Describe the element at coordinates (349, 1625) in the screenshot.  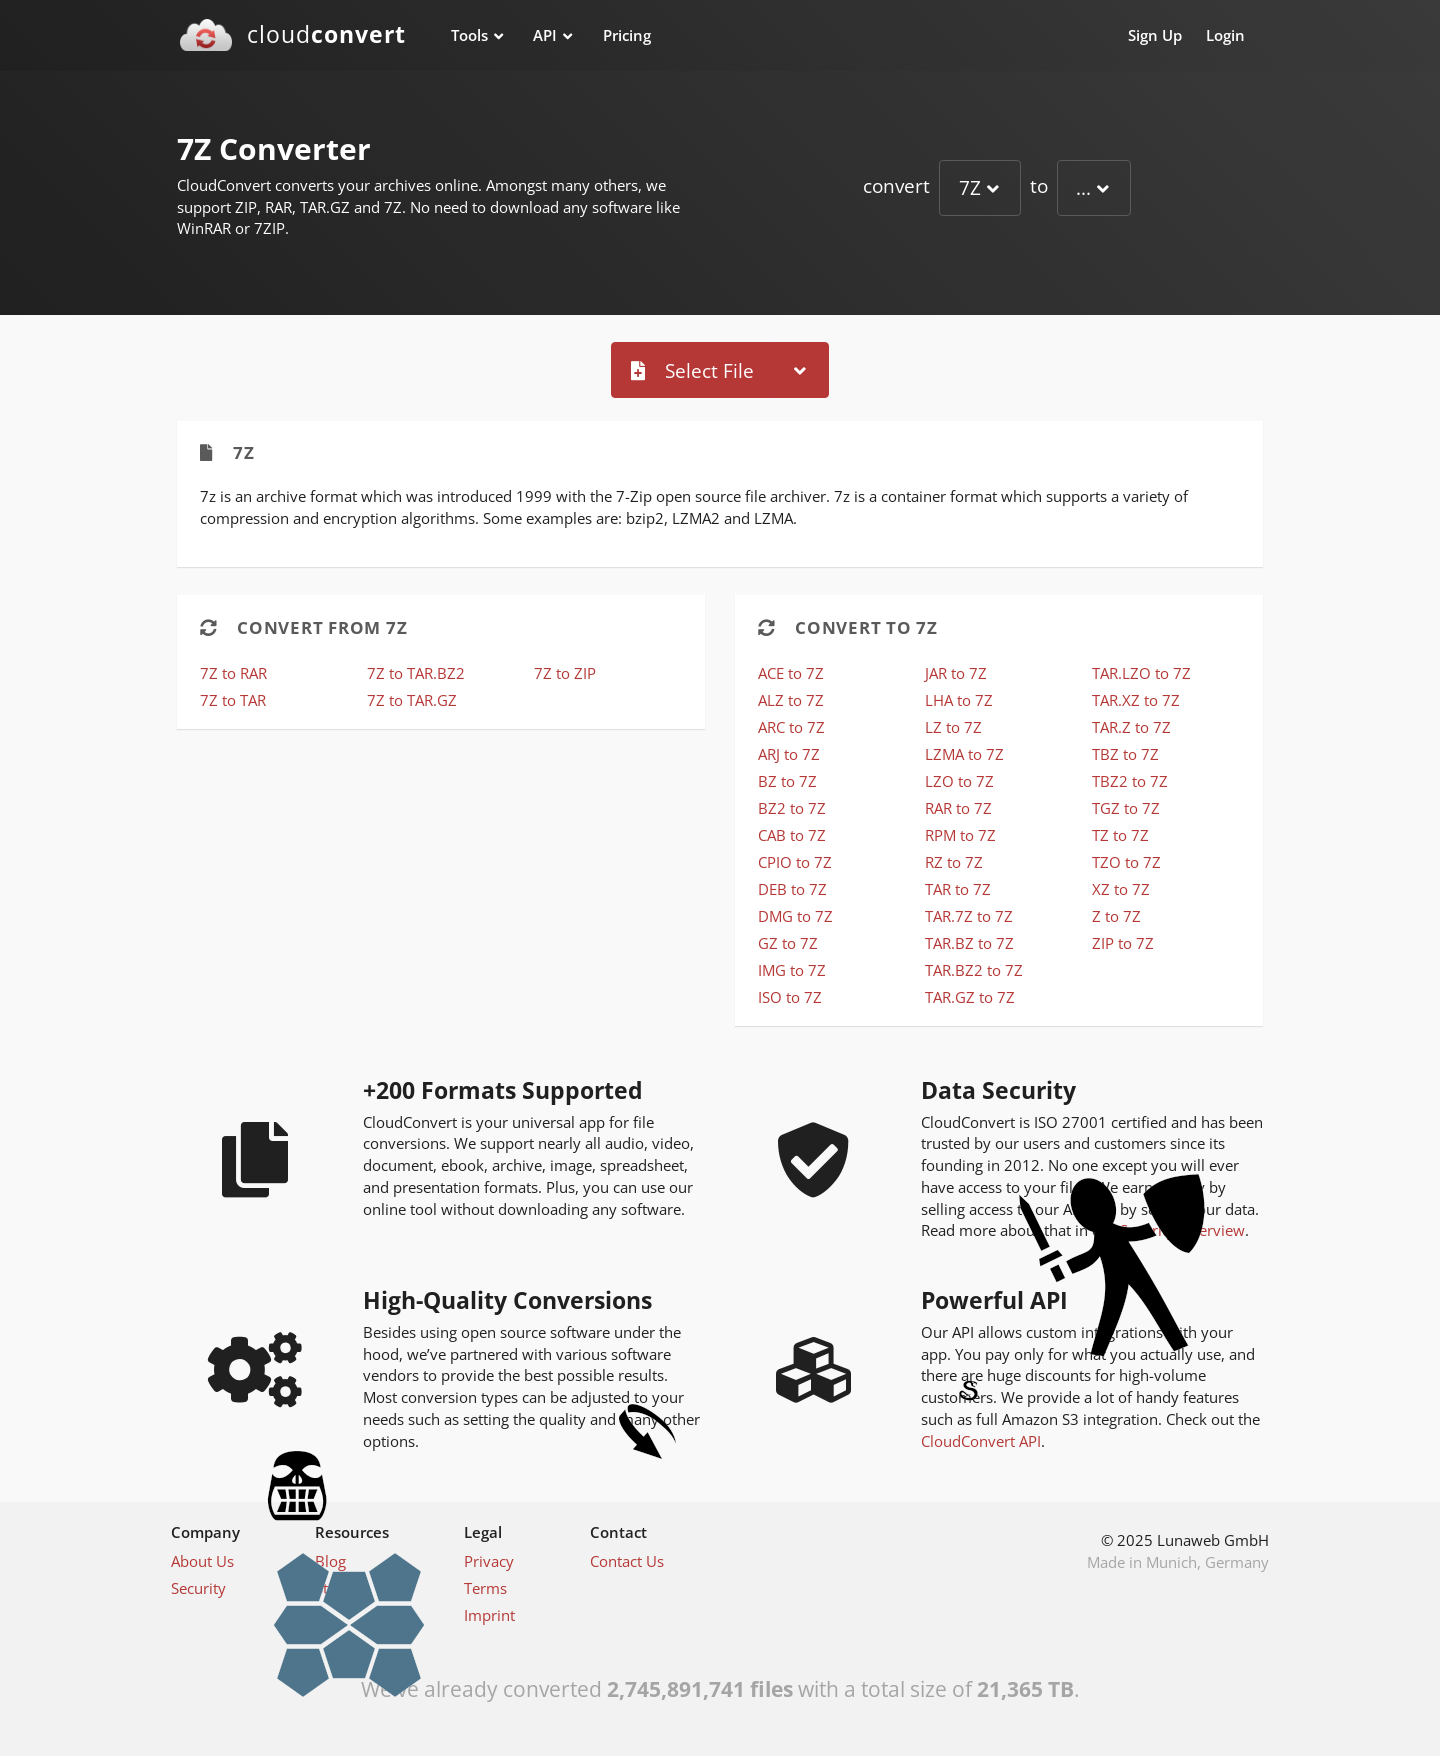
I see `decorative geometric pattern element` at that location.